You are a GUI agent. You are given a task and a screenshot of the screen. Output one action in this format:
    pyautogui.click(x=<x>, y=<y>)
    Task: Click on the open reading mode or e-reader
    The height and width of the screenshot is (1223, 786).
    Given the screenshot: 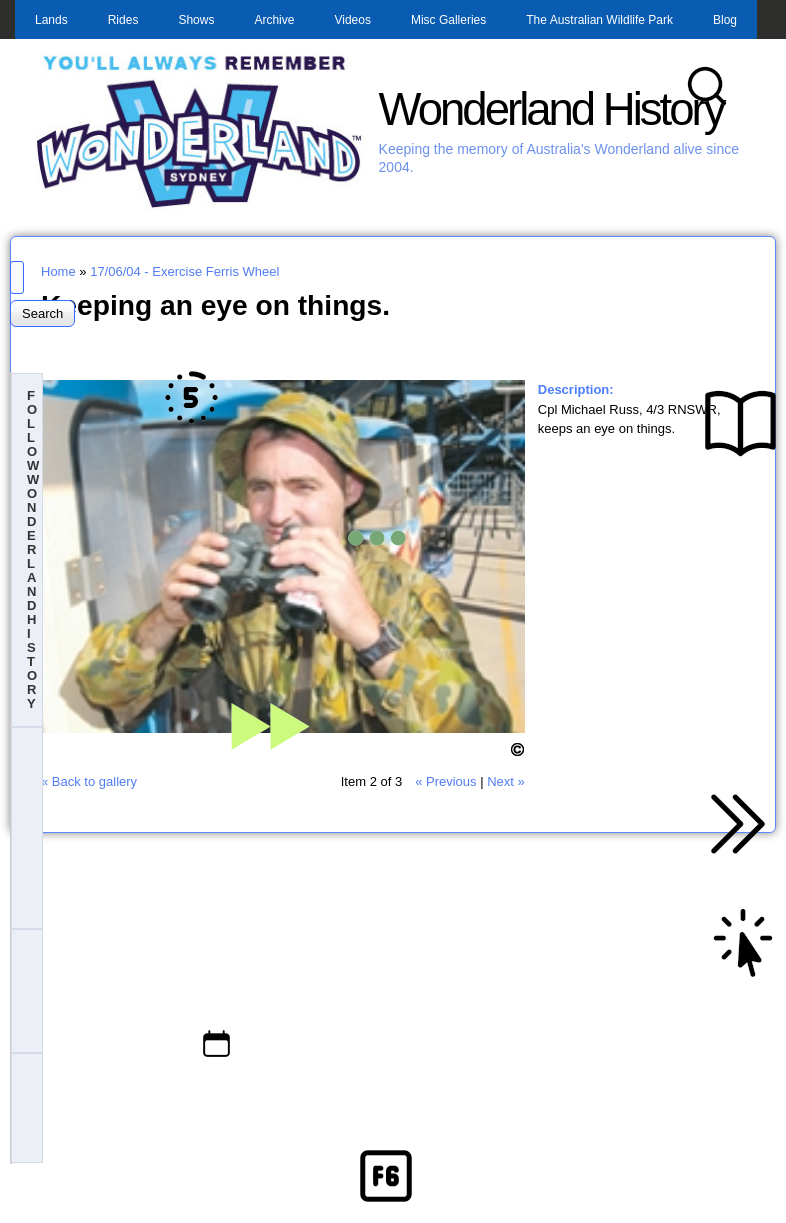 What is the action you would take?
    pyautogui.click(x=740, y=423)
    